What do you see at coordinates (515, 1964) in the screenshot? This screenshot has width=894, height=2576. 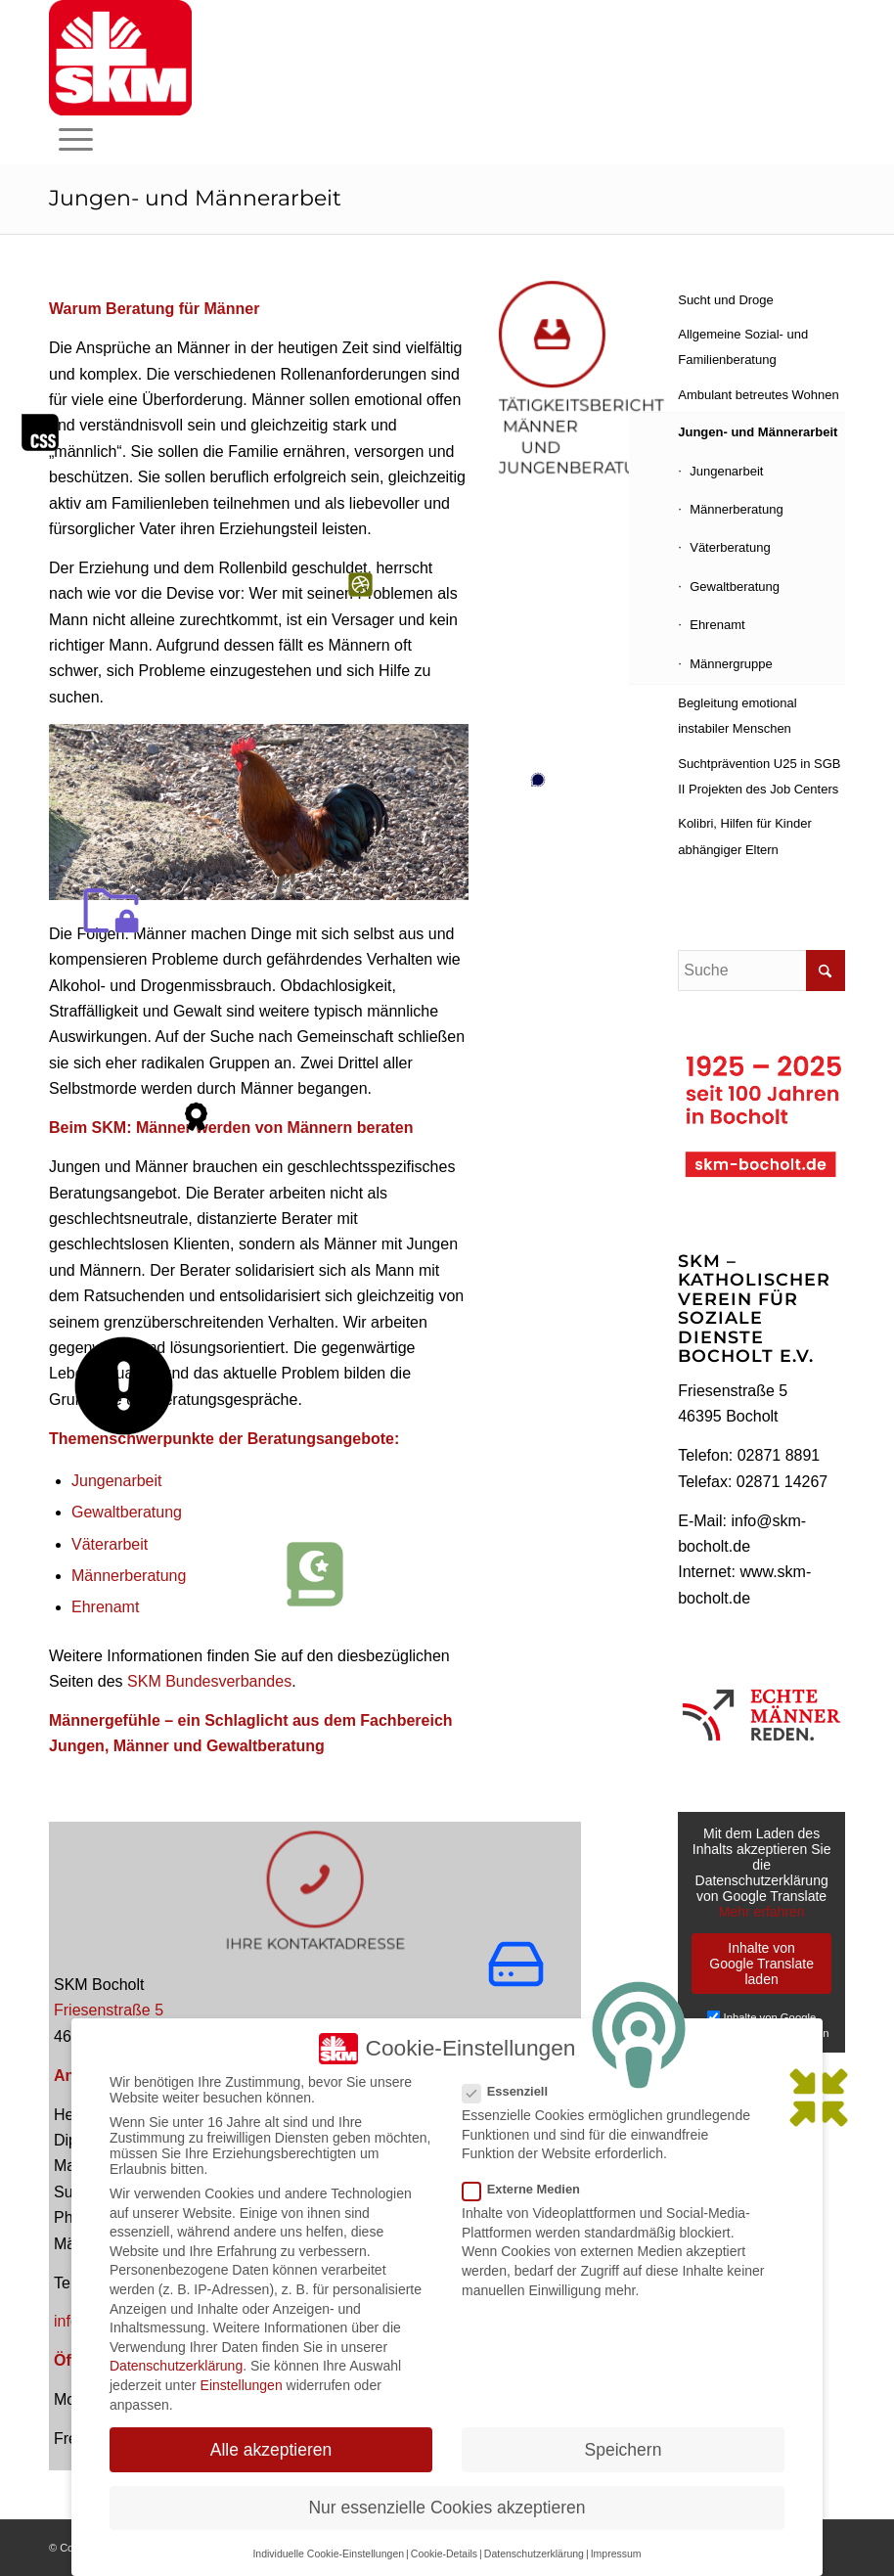 I see `access local storage or hard drive` at bounding box center [515, 1964].